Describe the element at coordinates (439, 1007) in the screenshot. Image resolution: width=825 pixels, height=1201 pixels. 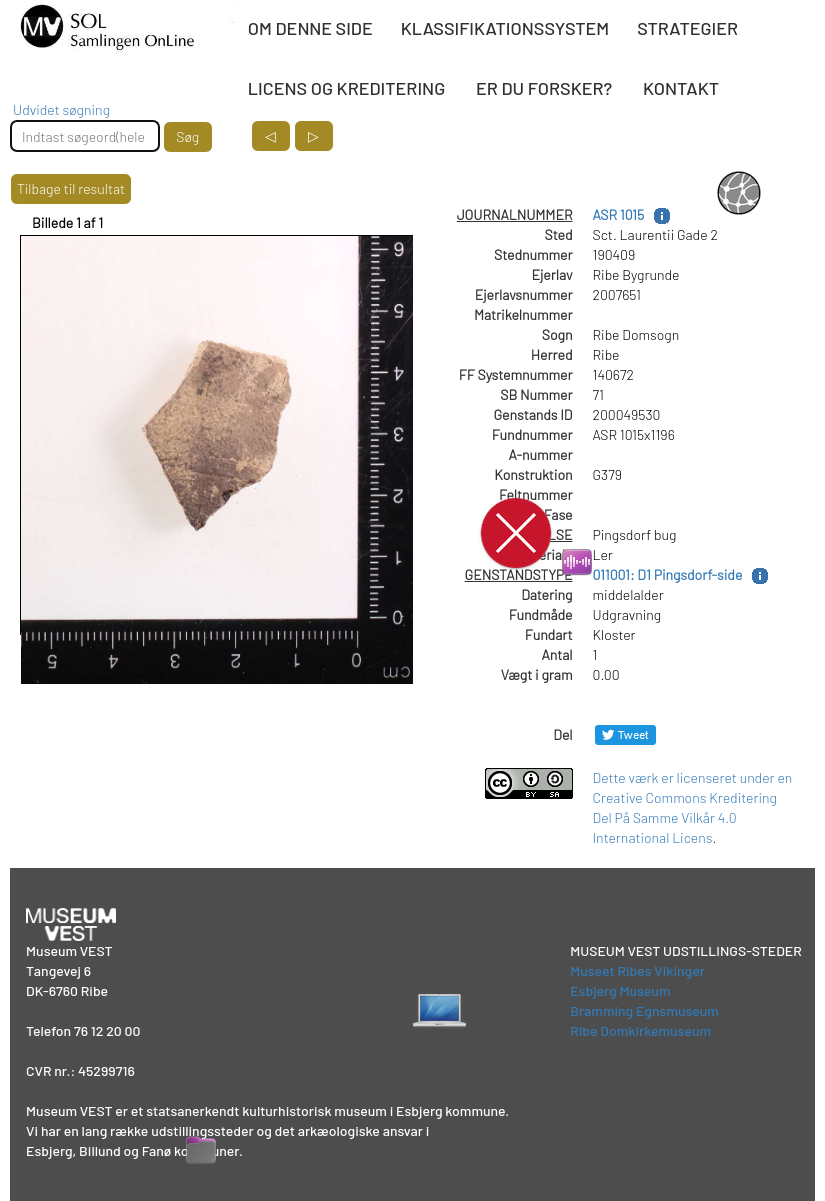
I see `represents a powerbook g4 12-inch laptop device` at that location.